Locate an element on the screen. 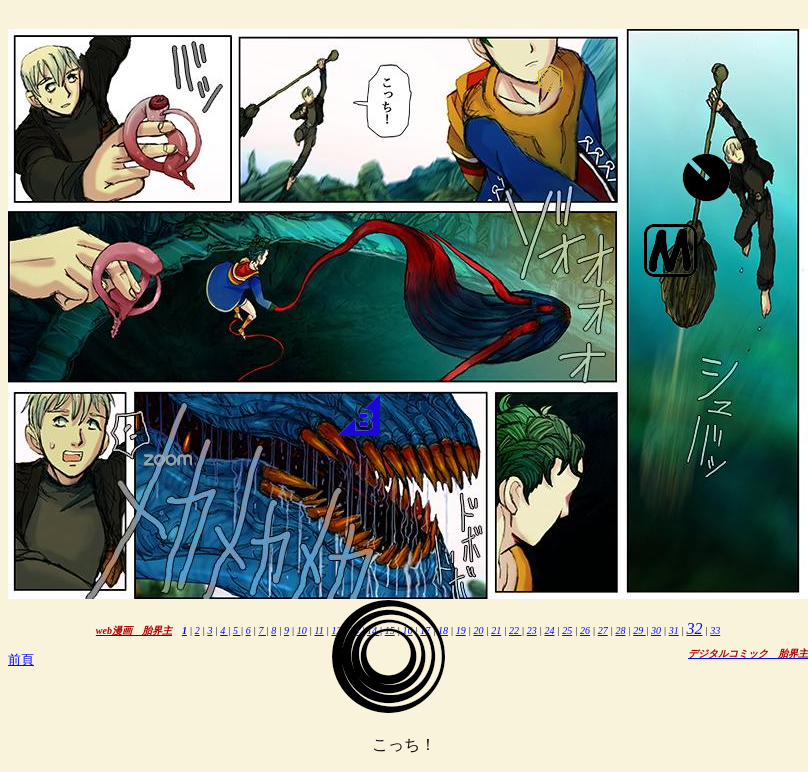 The width and height of the screenshot is (808, 772). SurrealDB logo is located at coordinates (550, 78).